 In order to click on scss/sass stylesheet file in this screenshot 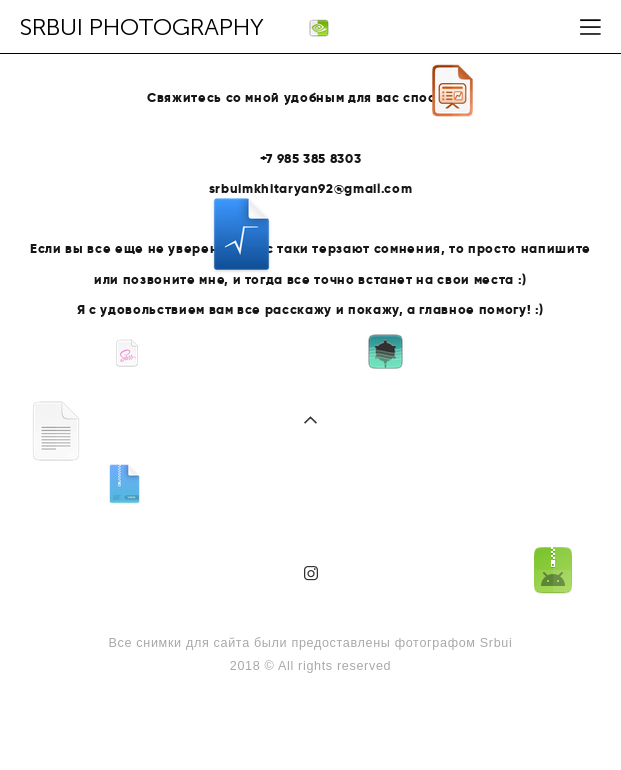, I will do `click(127, 353)`.